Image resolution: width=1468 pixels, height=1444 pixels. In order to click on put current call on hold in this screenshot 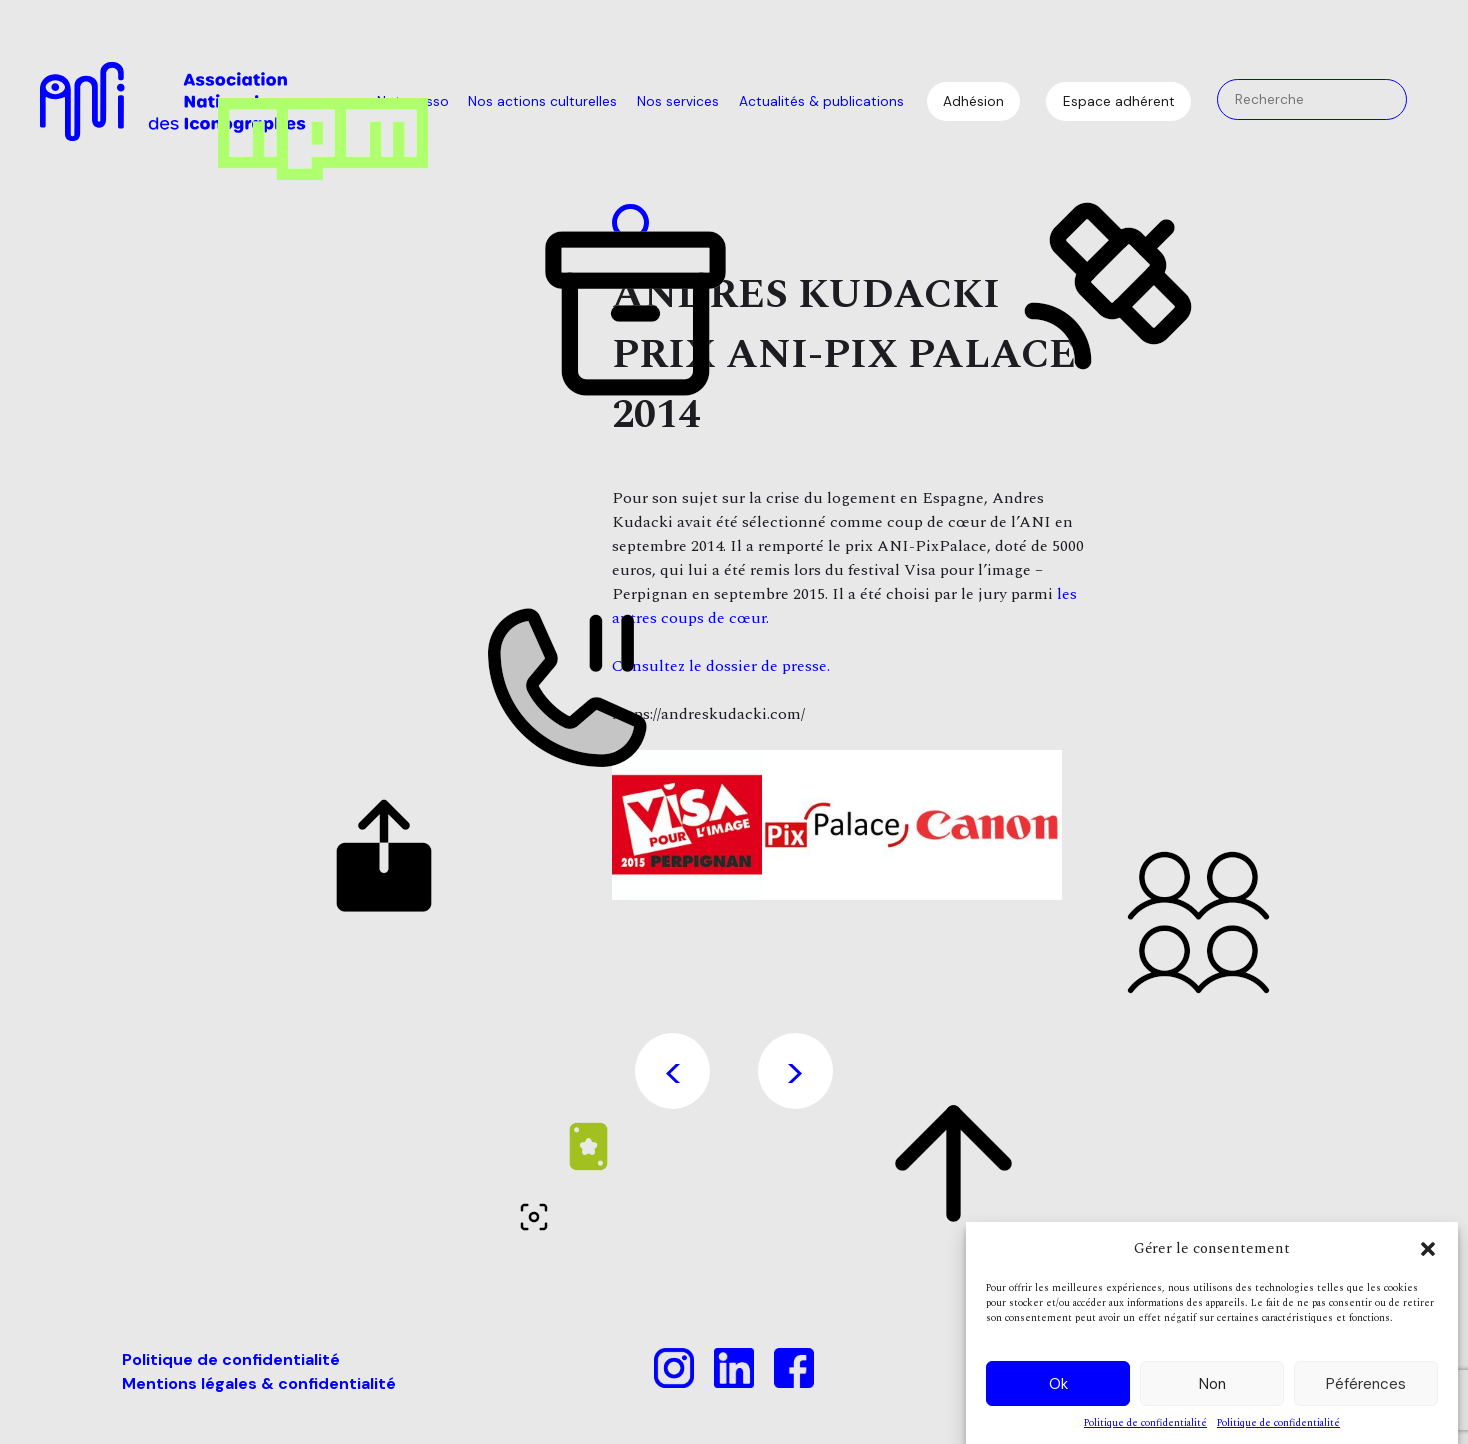, I will do `click(570, 684)`.